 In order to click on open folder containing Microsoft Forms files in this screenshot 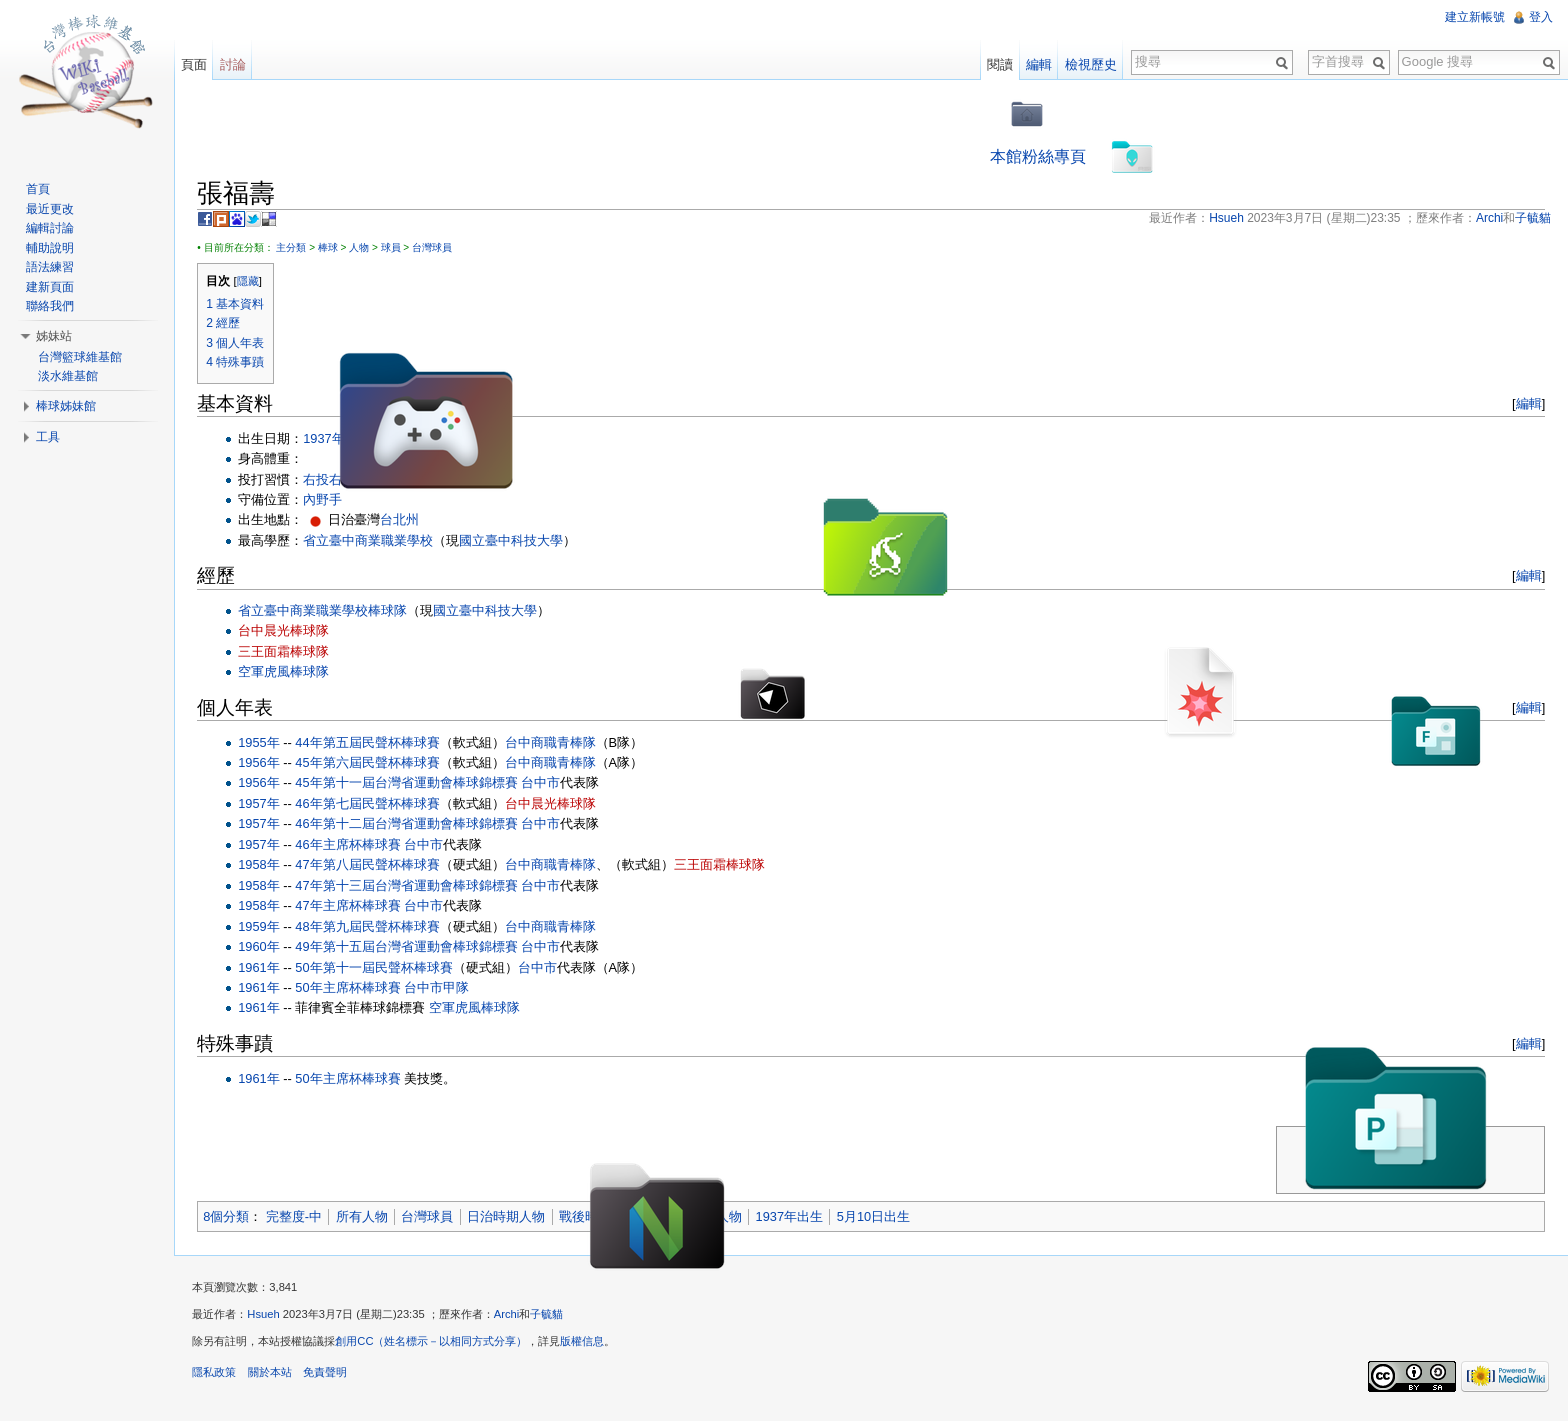, I will do `click(1435, 733)`.